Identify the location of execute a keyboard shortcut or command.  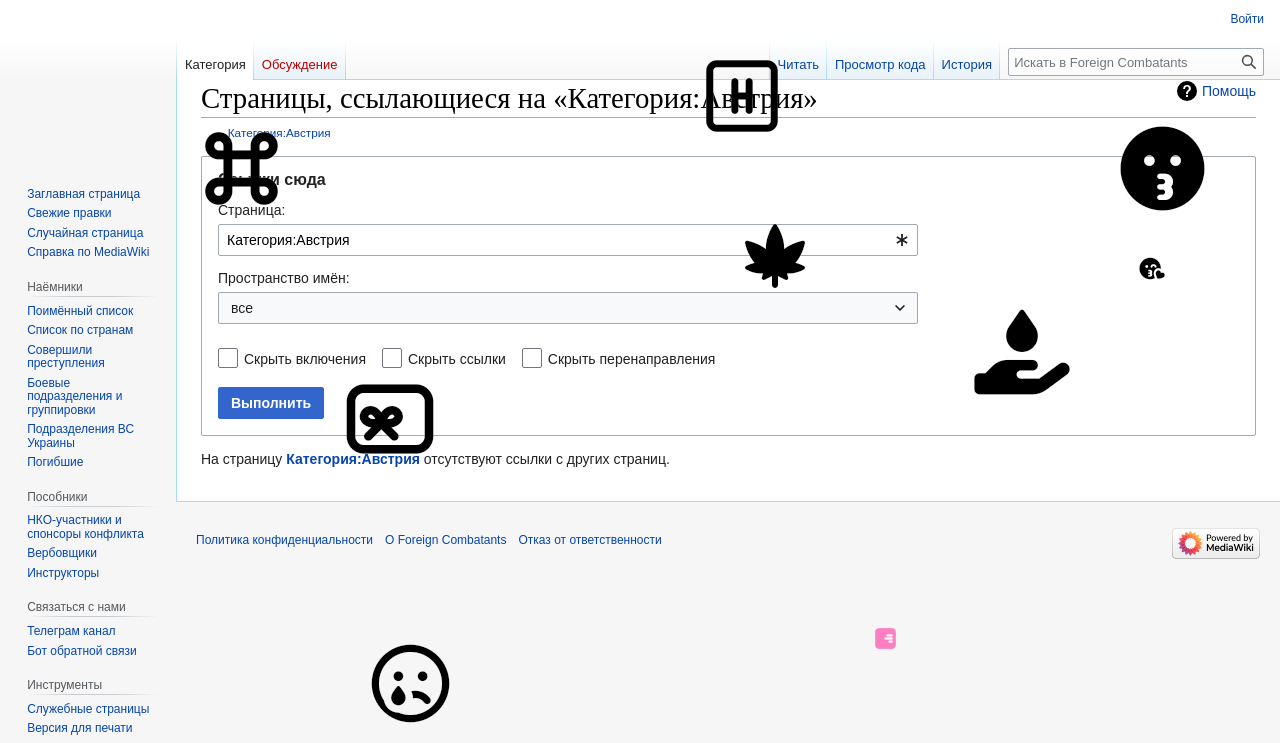
(241, 168).